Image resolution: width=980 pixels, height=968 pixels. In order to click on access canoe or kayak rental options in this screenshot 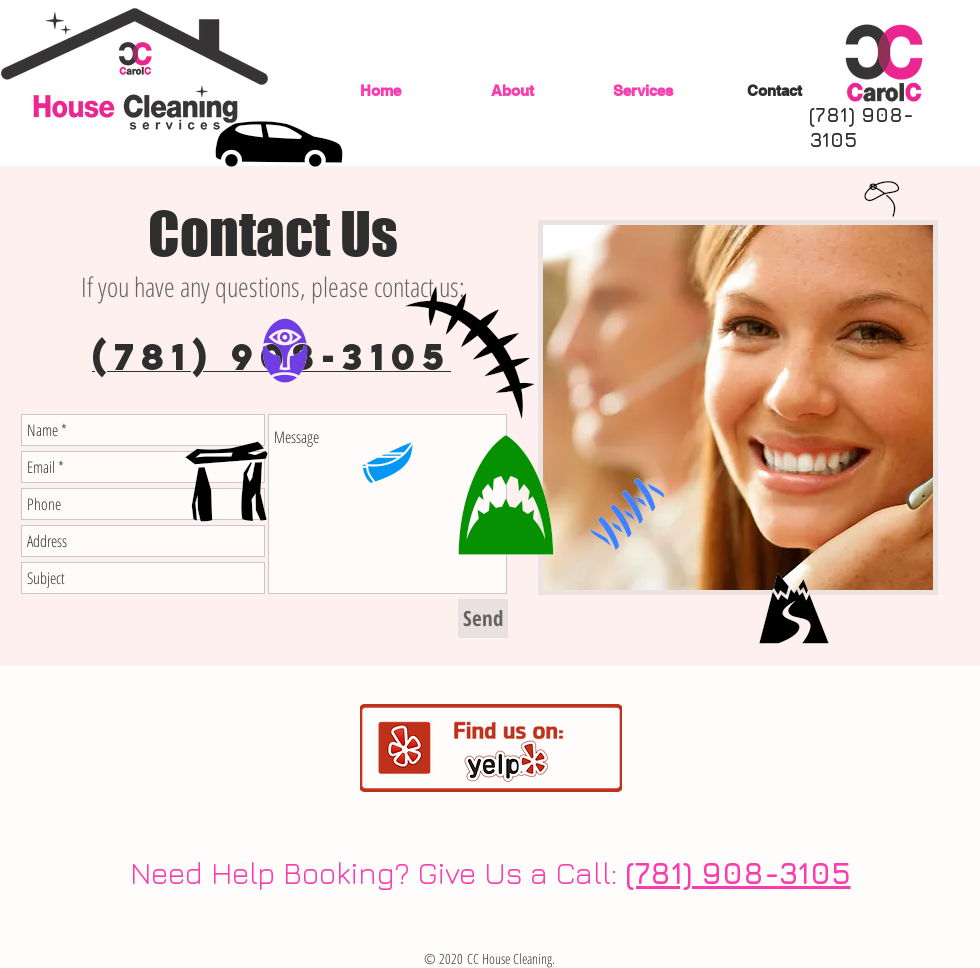, I will do `click(387, 462)`.